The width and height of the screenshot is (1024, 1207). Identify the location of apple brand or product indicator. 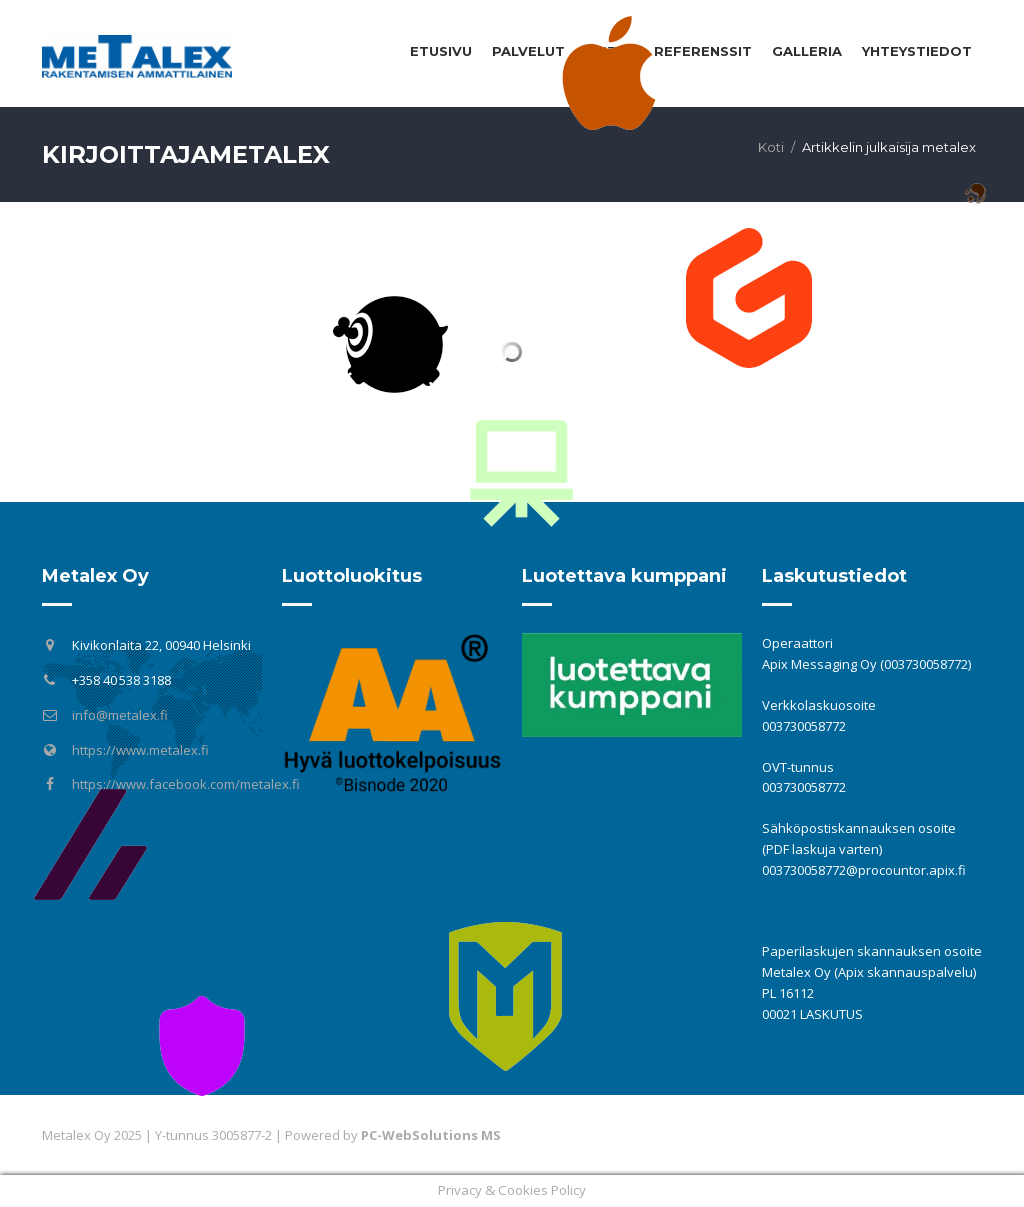
(609, 73).